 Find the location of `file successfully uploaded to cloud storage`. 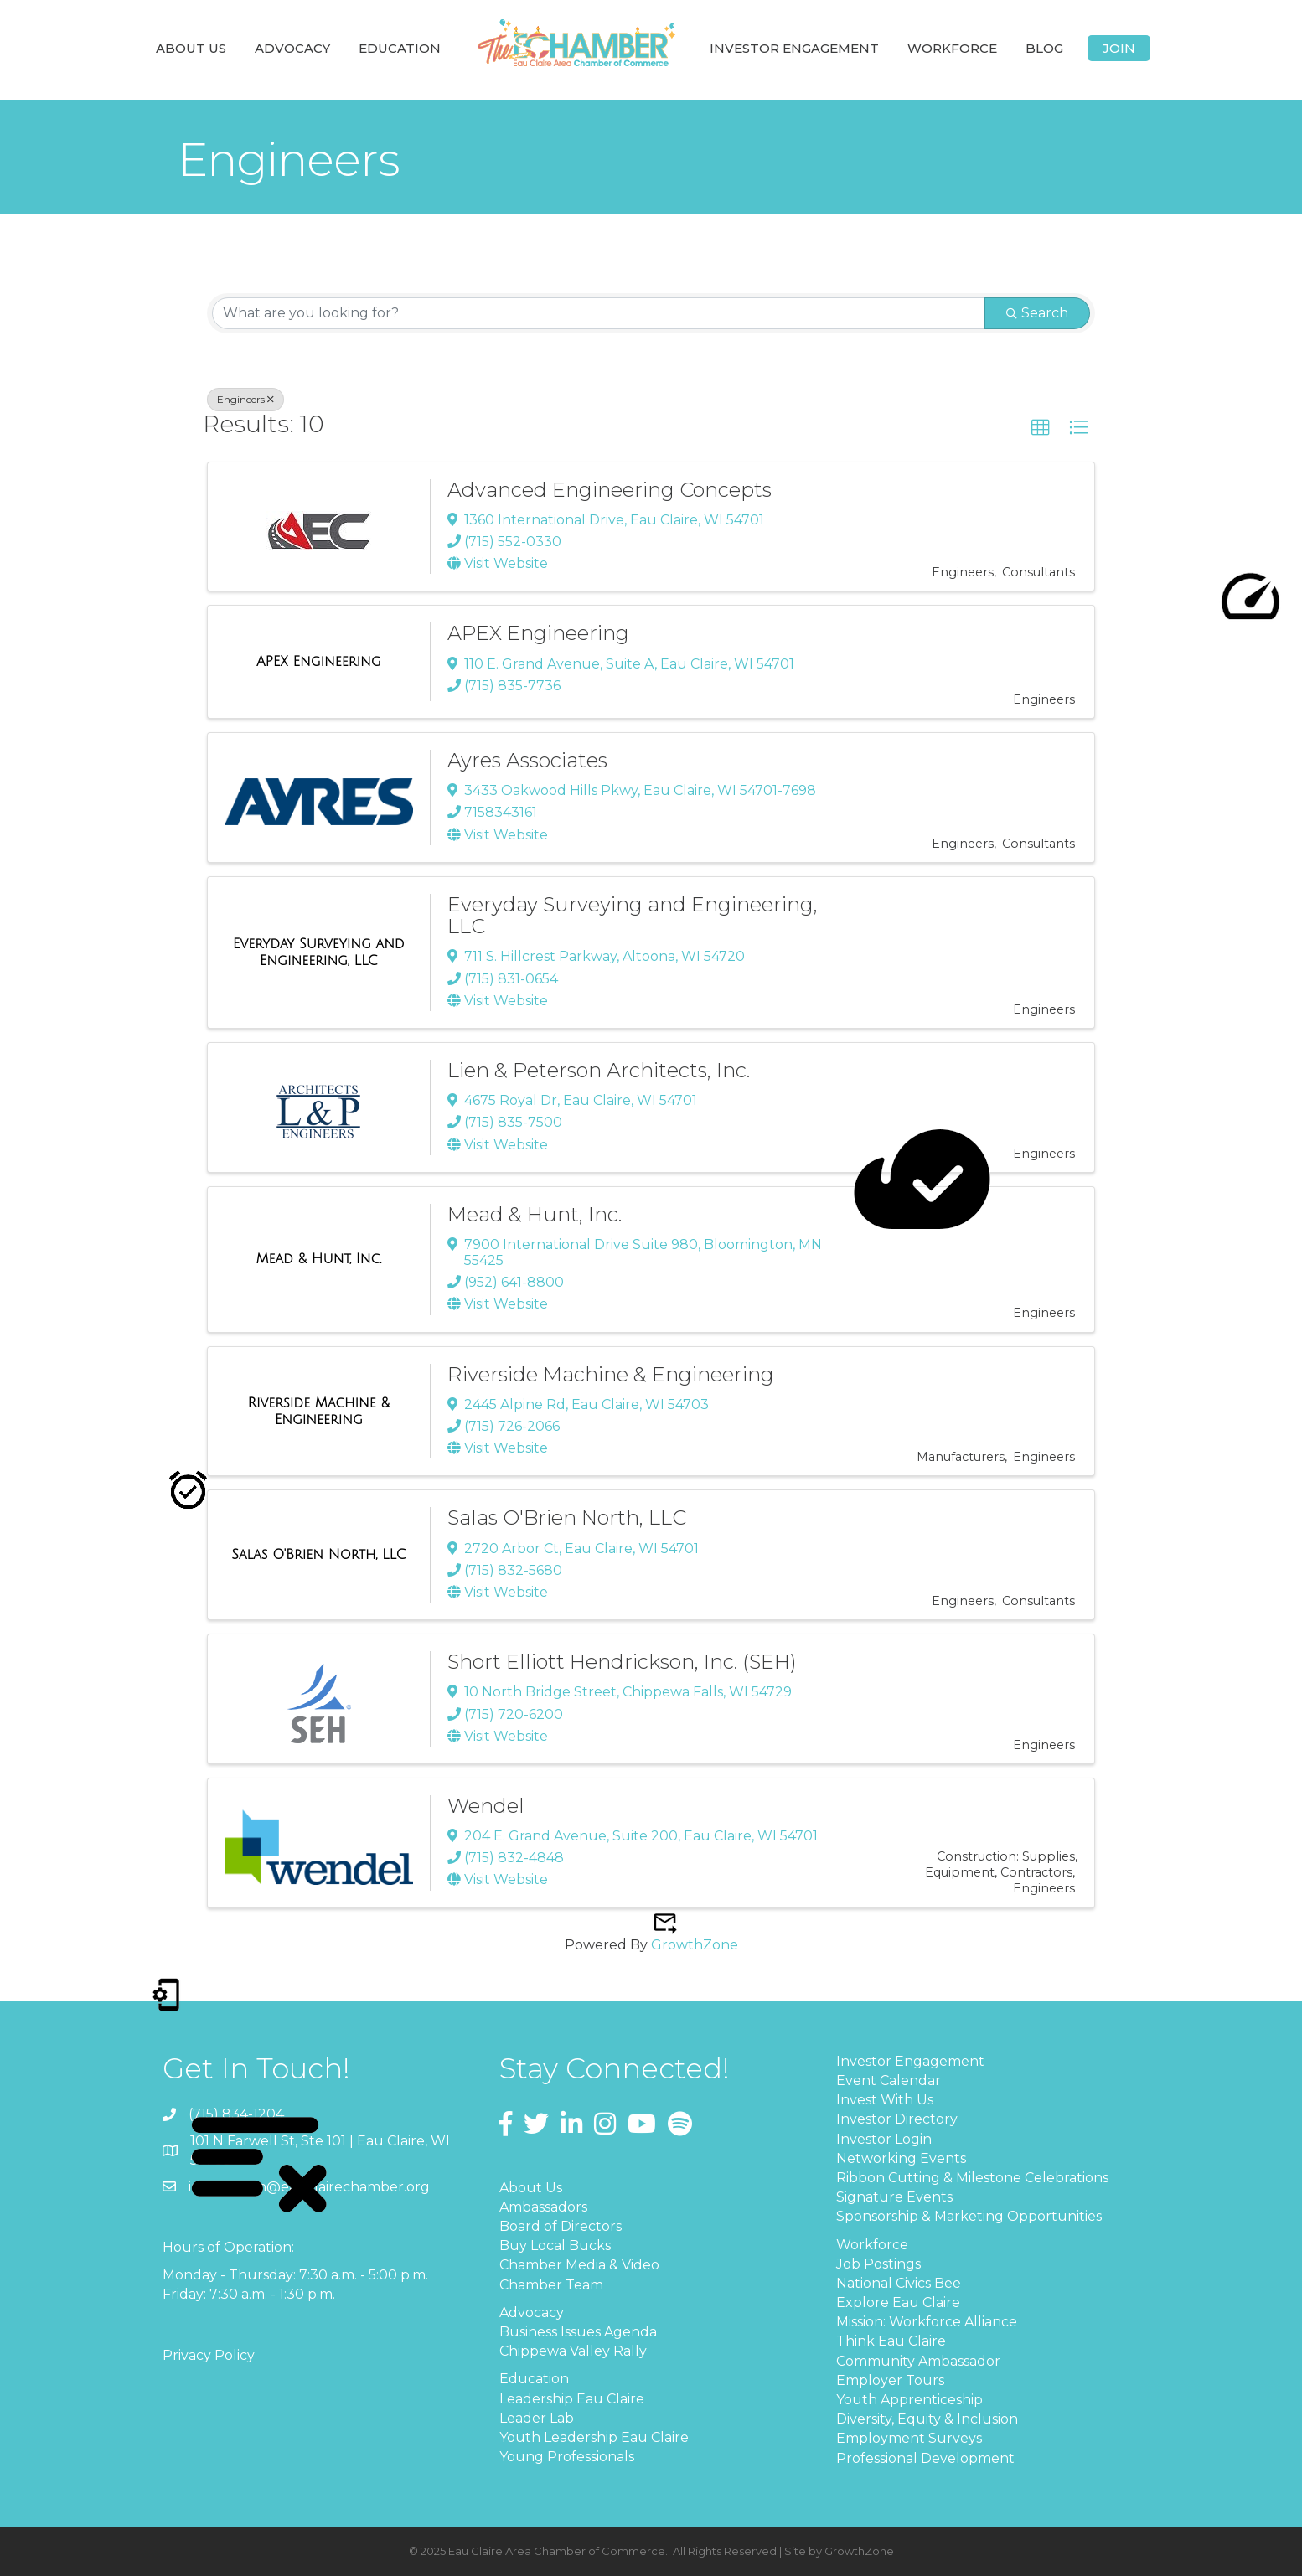

file successfully uploaded to cloud storage is located at coordinates (922, 1179).